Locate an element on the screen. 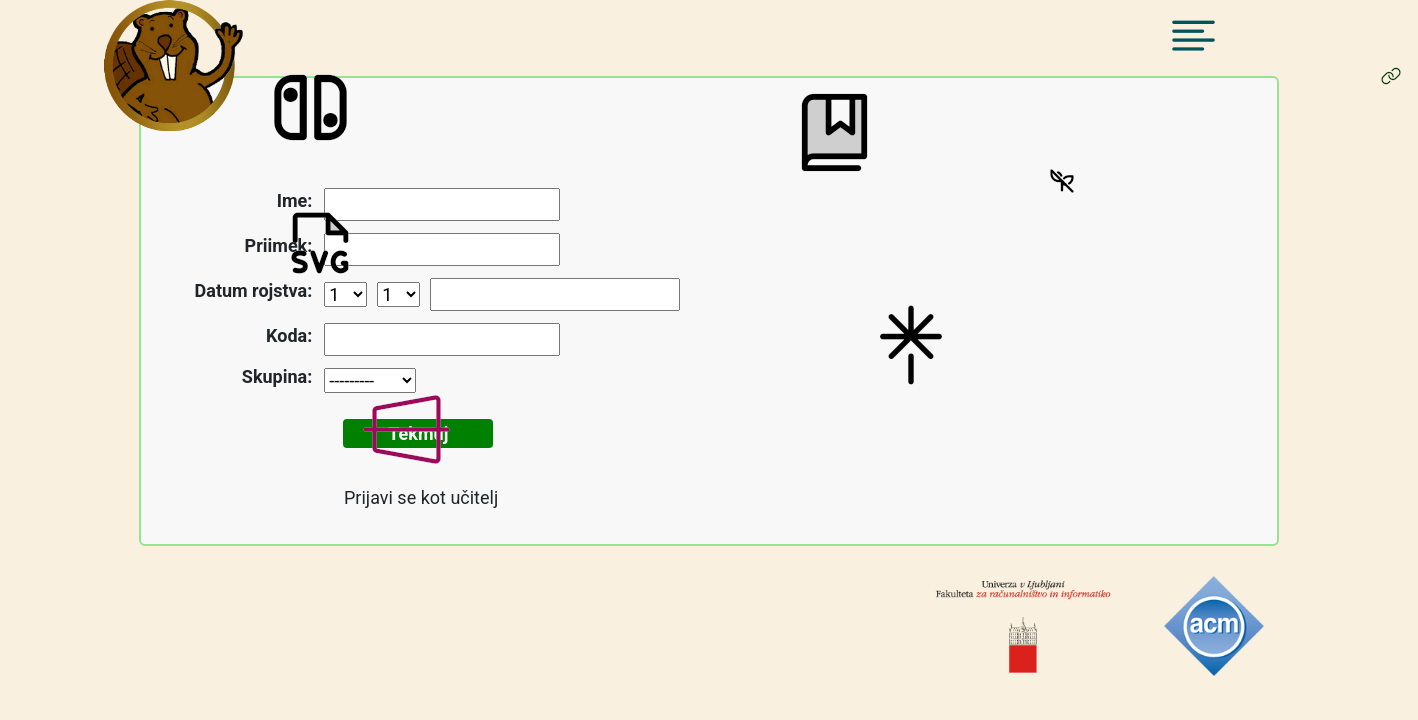  access your bookmarked reading material is located at coordinates (834, 132).